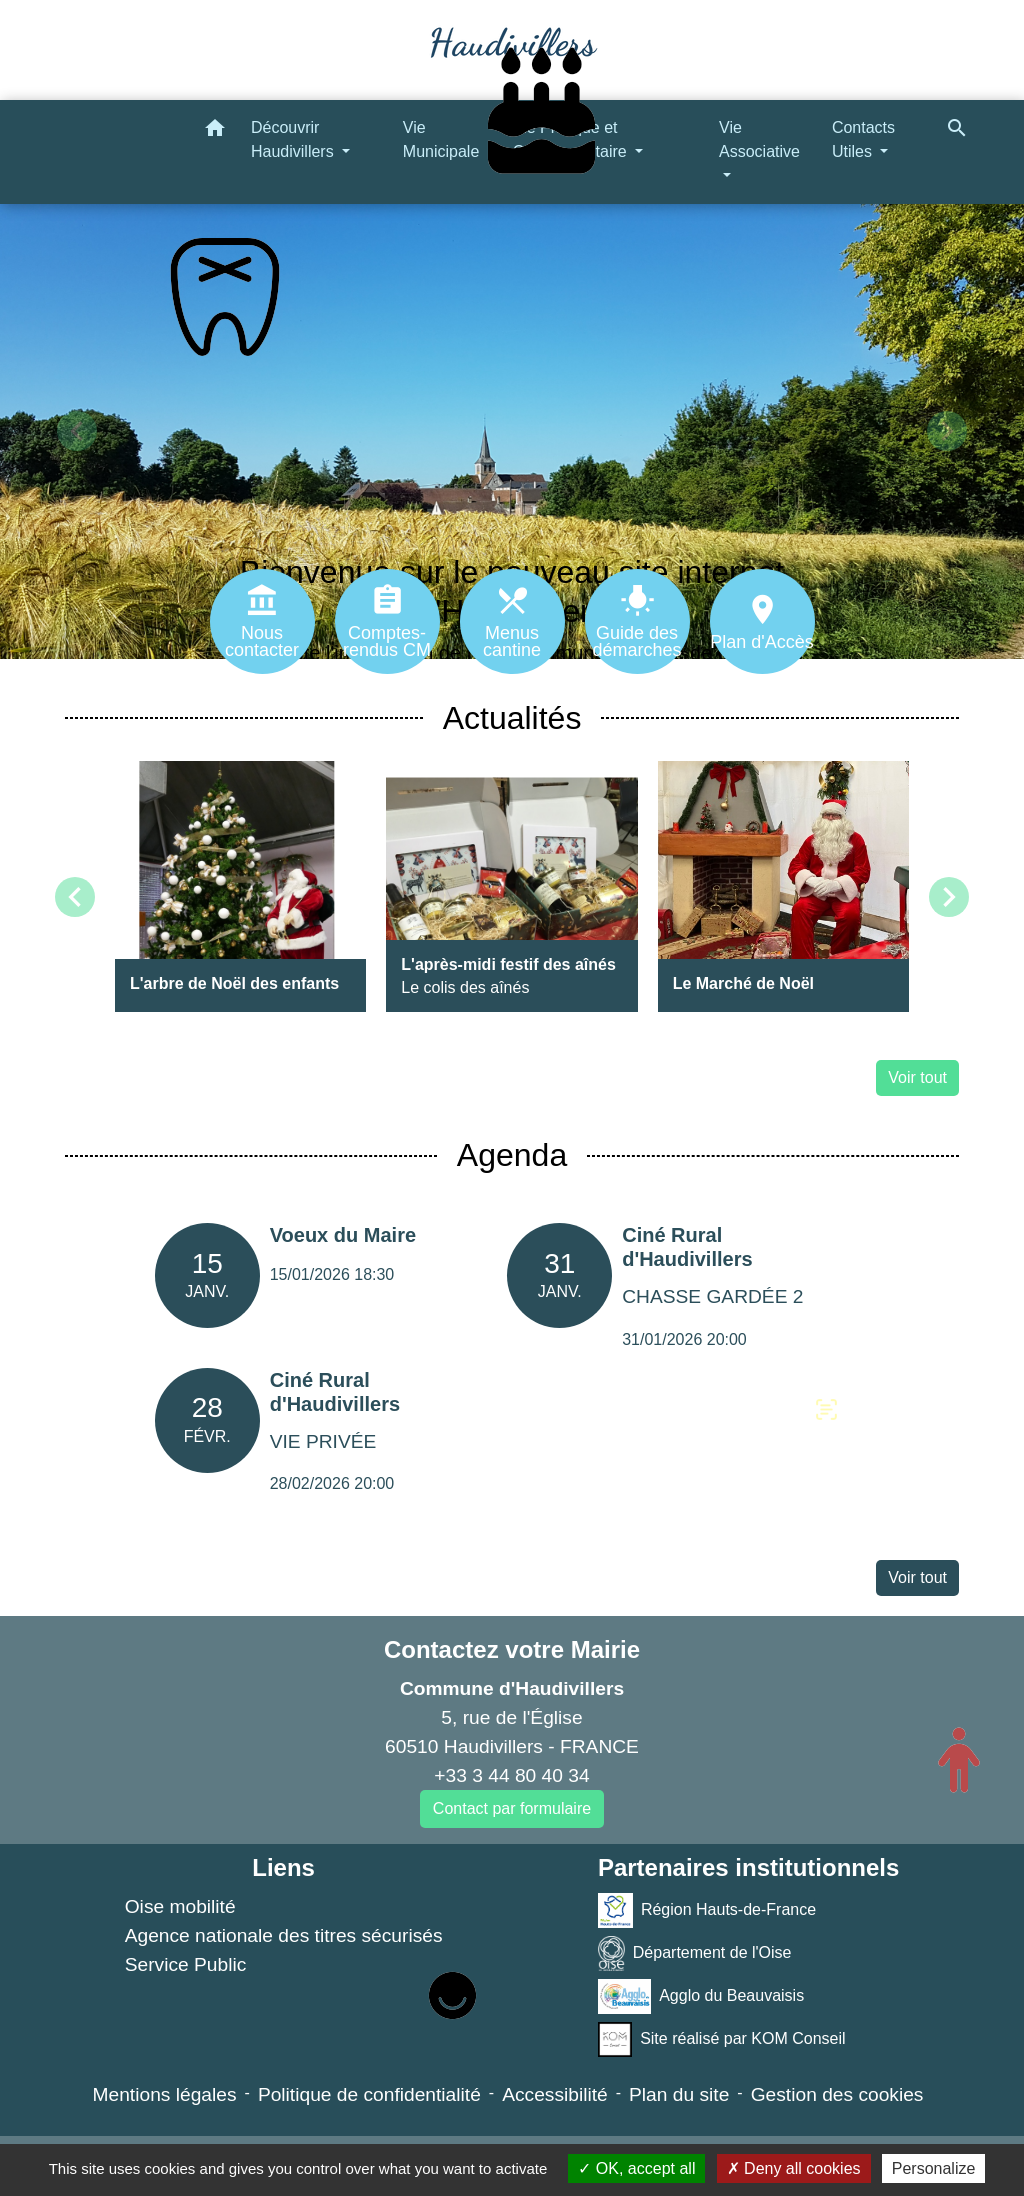 The height and width of the screenshot is (2196, 1024). What do you see at coordinates (959, 1760) in the screenshot?
I see `indicates male gender option` at bounding box center [959, 1760].